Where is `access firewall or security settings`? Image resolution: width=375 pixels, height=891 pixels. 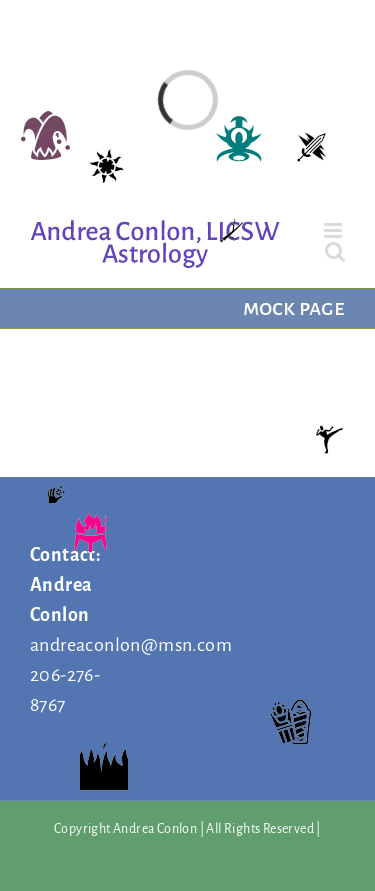
access firewall or security settings is located at coordinates (104, 766).